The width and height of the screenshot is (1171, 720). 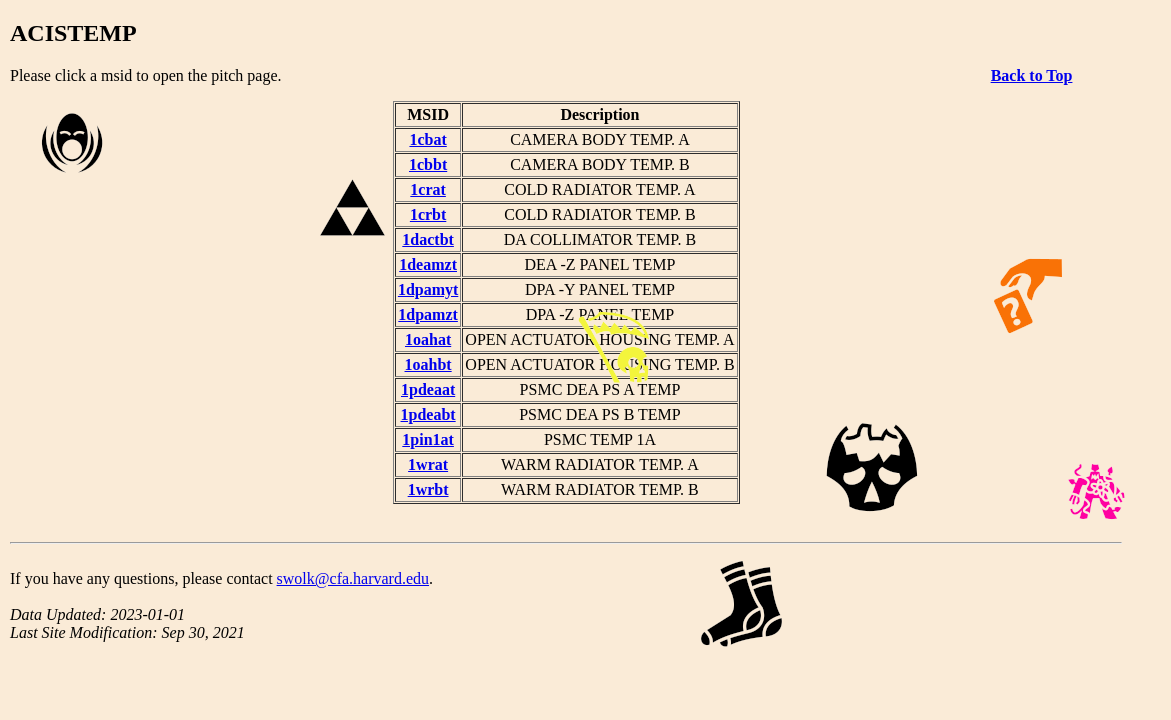 What do you see at coordinates (352, 207) in the screenshot?
I see `the legend of zelda triforce symbol` at bounding box center [352, 207].